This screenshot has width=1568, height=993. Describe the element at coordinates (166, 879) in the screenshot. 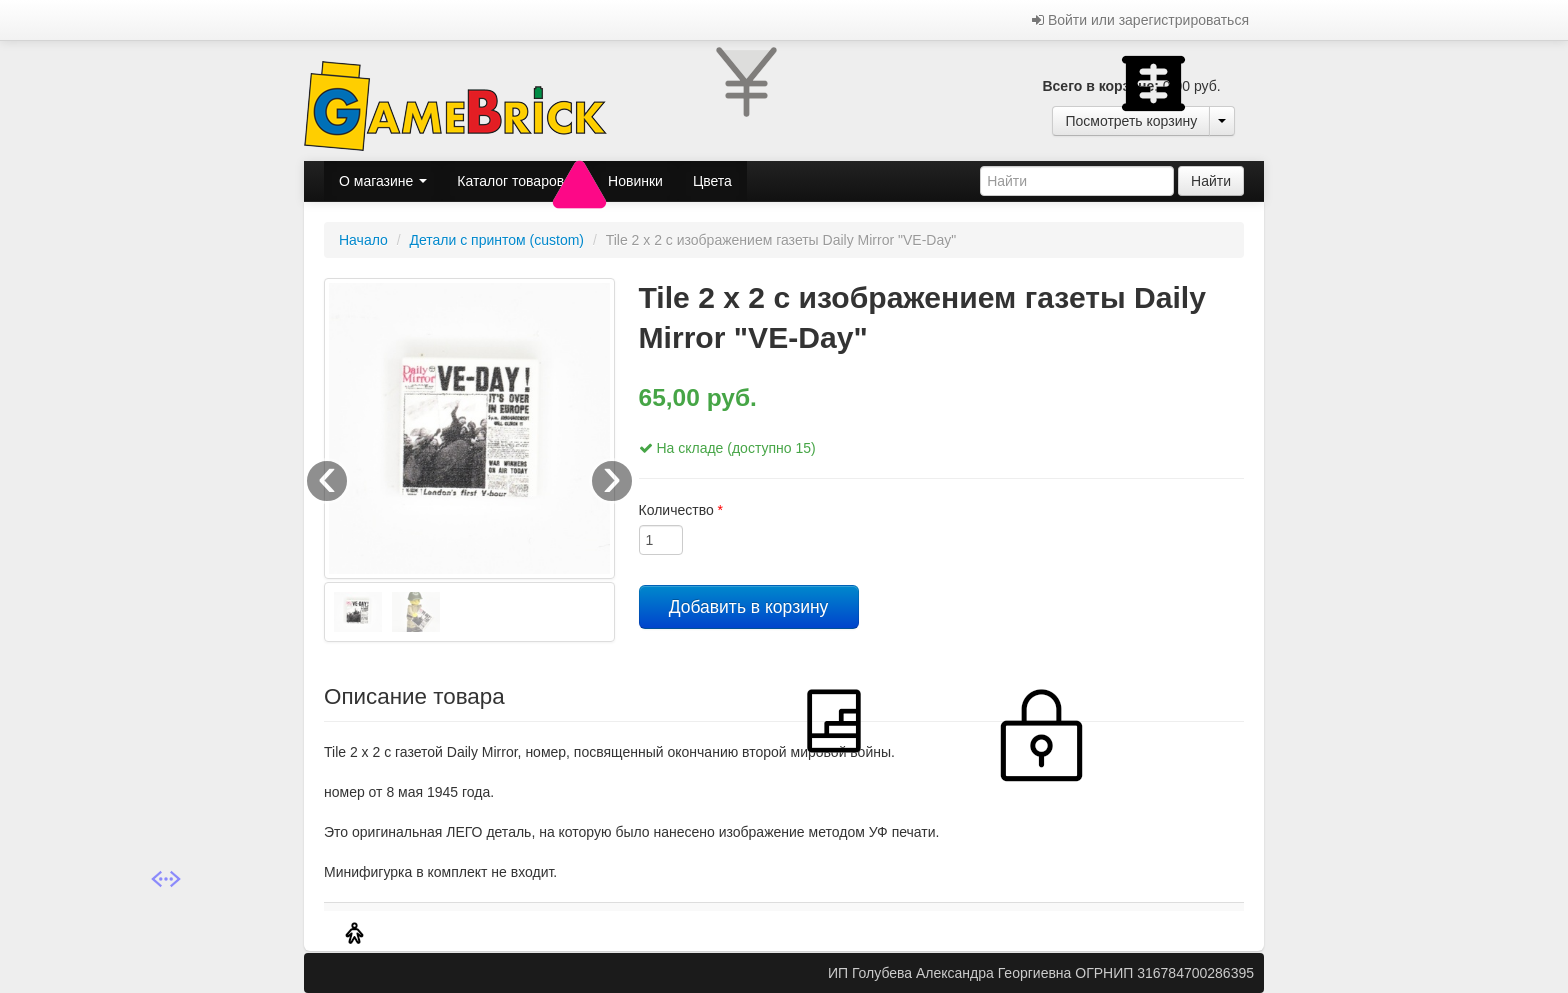

I see `indicates code is currently processing or compiling` at that location.